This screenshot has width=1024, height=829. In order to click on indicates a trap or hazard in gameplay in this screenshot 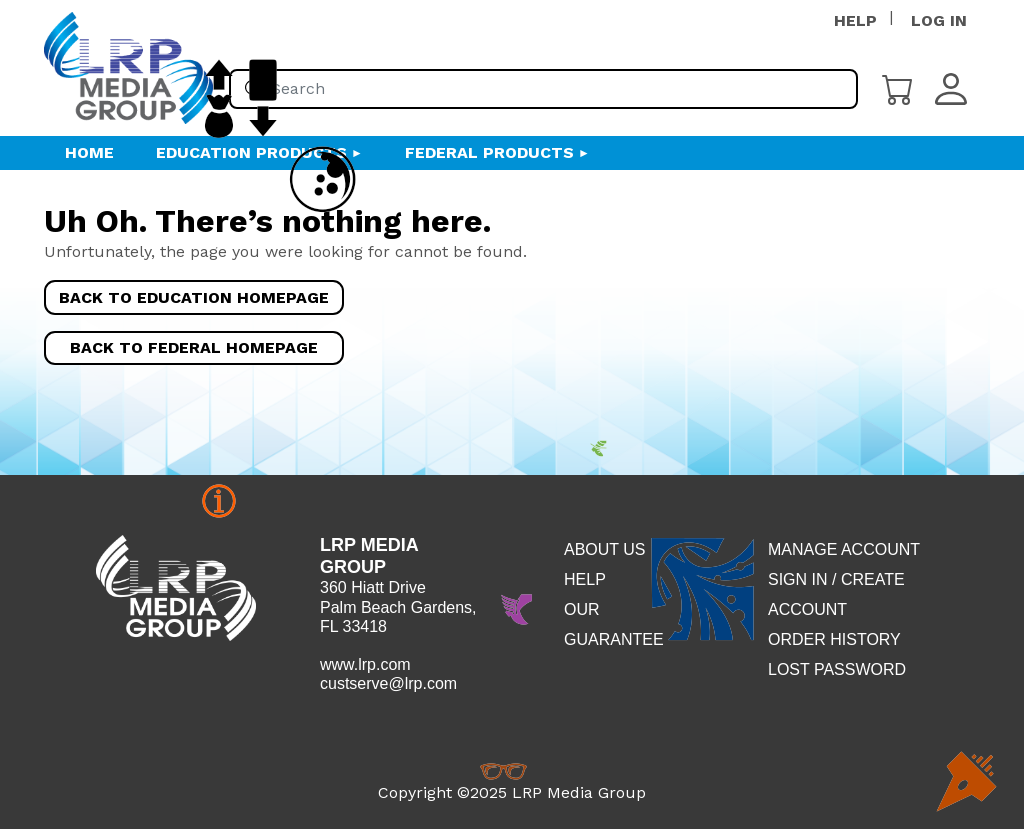, I will do `click(598, 448)`.